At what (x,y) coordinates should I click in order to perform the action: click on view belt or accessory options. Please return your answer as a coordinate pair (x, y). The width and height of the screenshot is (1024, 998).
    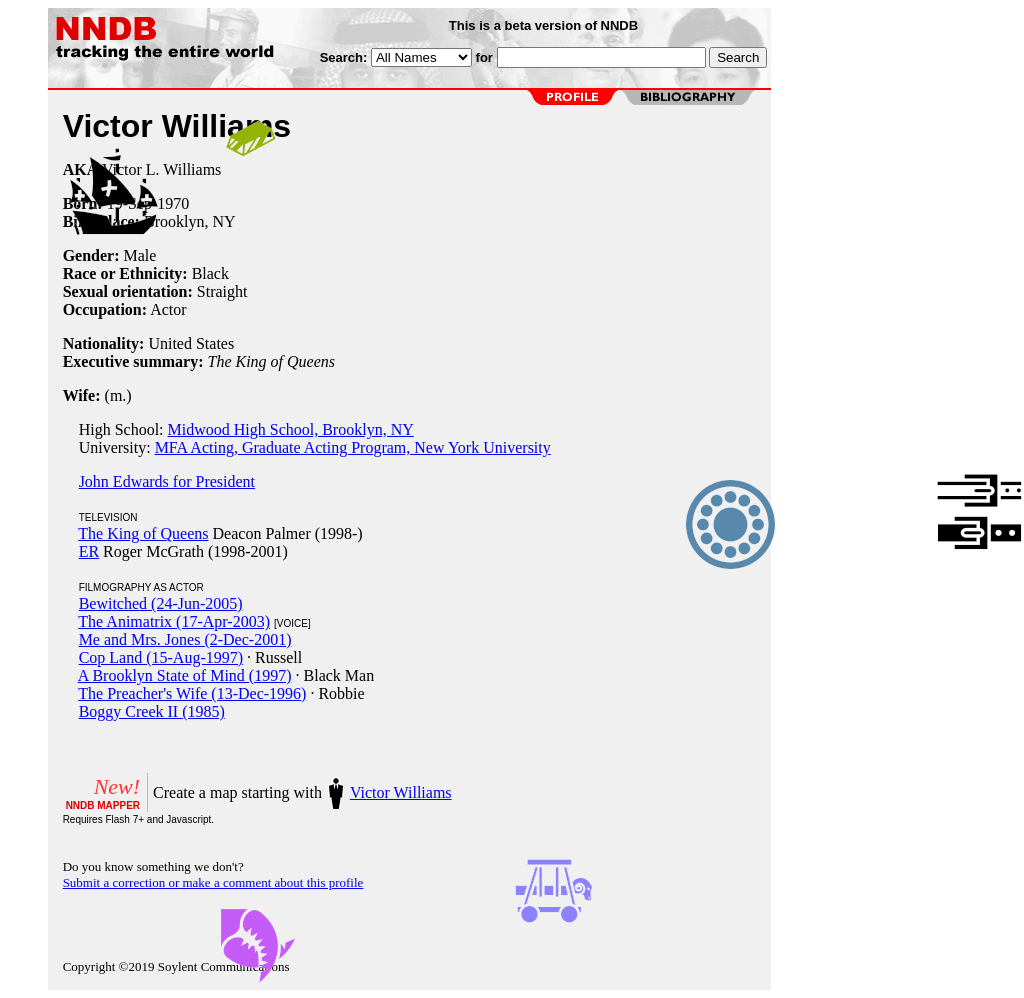
    Looking at the image, I should click on (979, 512).